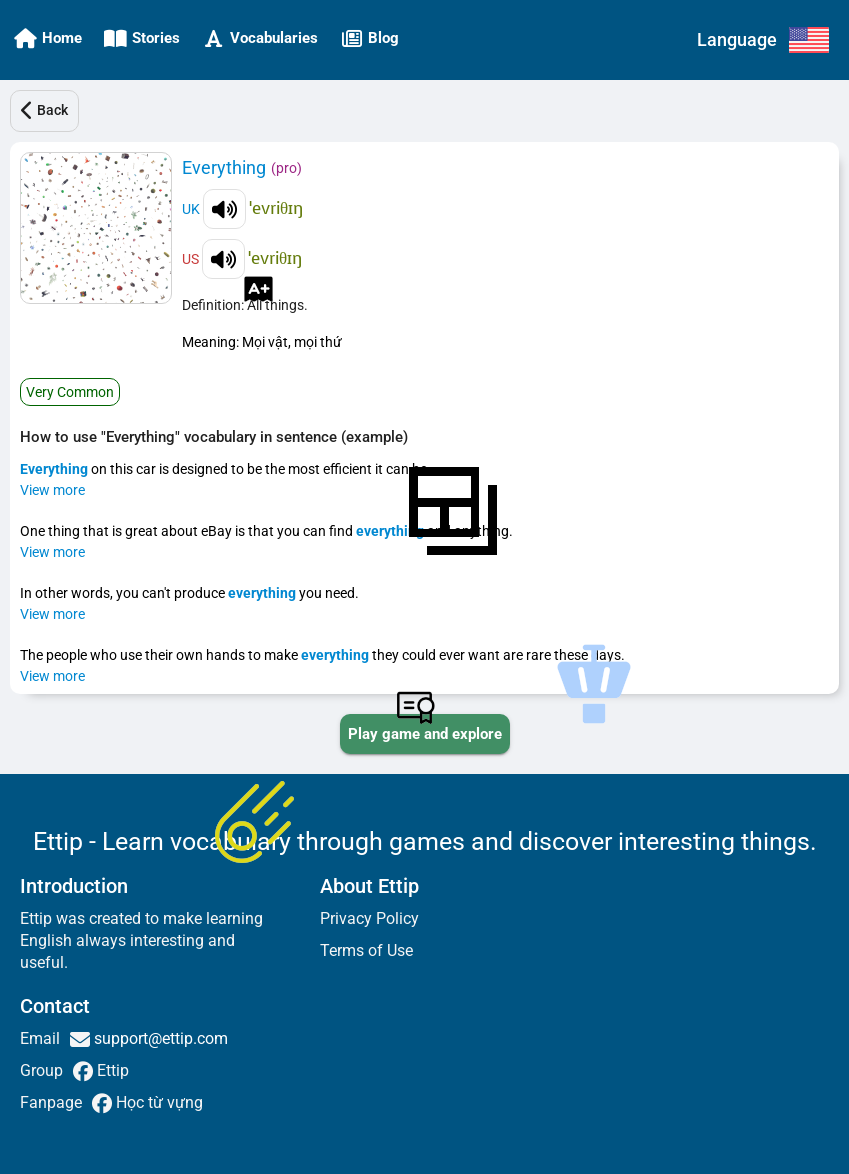 This screenshot has height=1174, width=849. What do you see at coordinates (258, 288) in the screenshot?
I see `view exam or test results` at bounding box center [258, 288].